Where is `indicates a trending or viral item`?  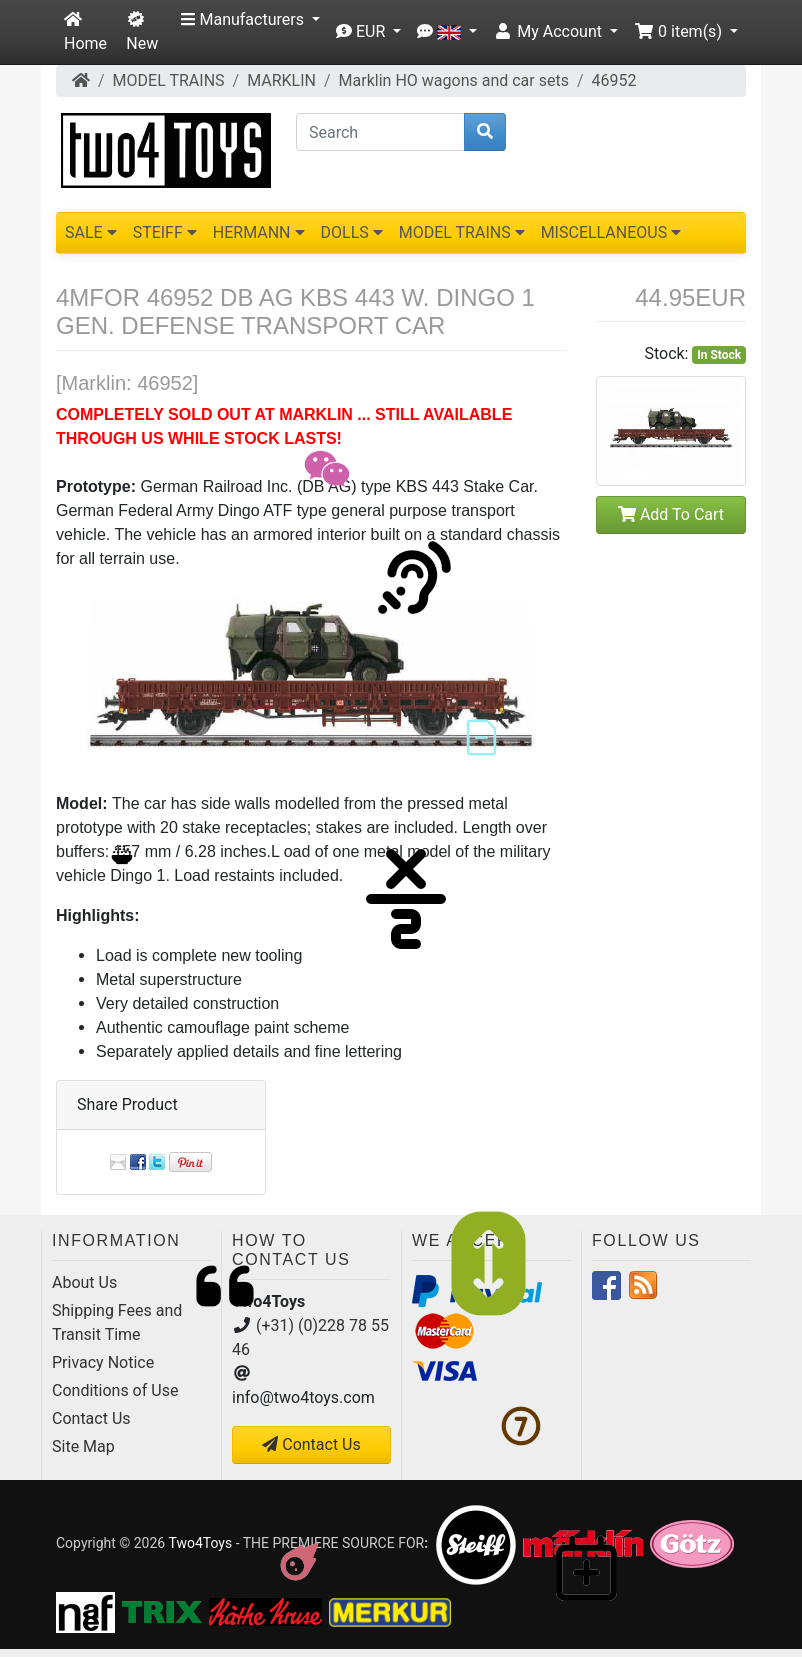 indicates a trending or viral item is located at coordinates (299, 1561).